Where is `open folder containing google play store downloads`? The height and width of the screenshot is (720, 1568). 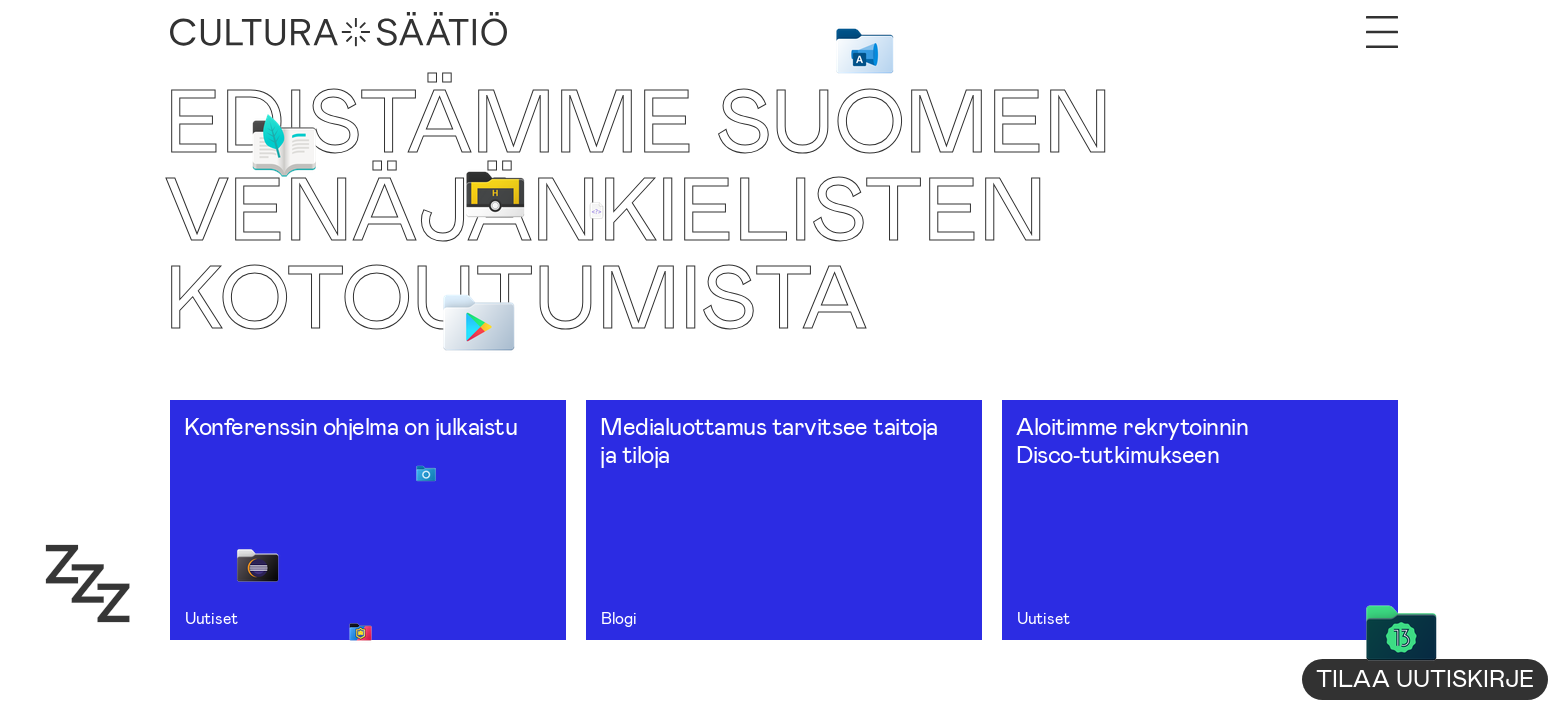 open folder containing google play store downloads is located at coordinates (478, 324).